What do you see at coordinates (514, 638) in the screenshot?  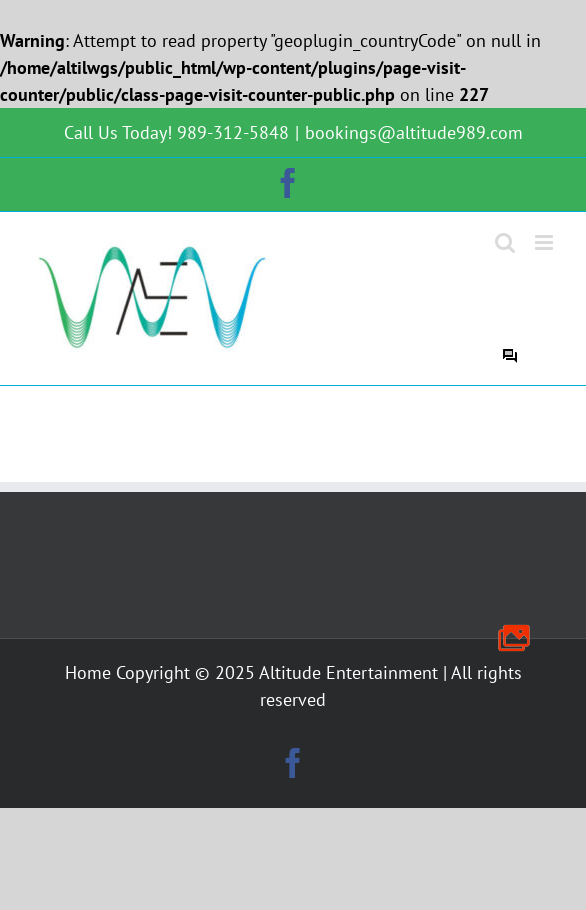 I see `view photo gallery or image library` at bounding box center [514, 638].